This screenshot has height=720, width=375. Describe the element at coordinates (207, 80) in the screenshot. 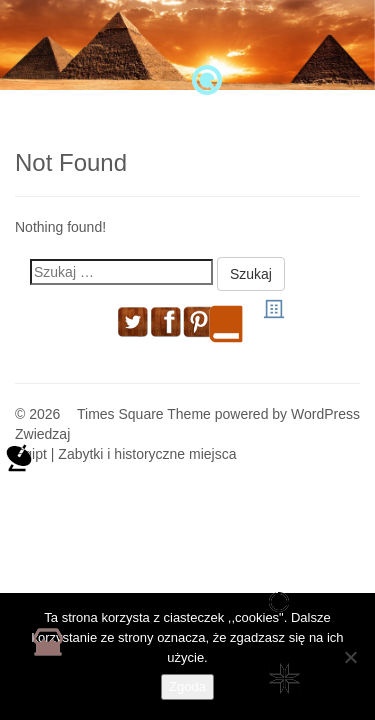

I see `restart or reboot the device` at that location.